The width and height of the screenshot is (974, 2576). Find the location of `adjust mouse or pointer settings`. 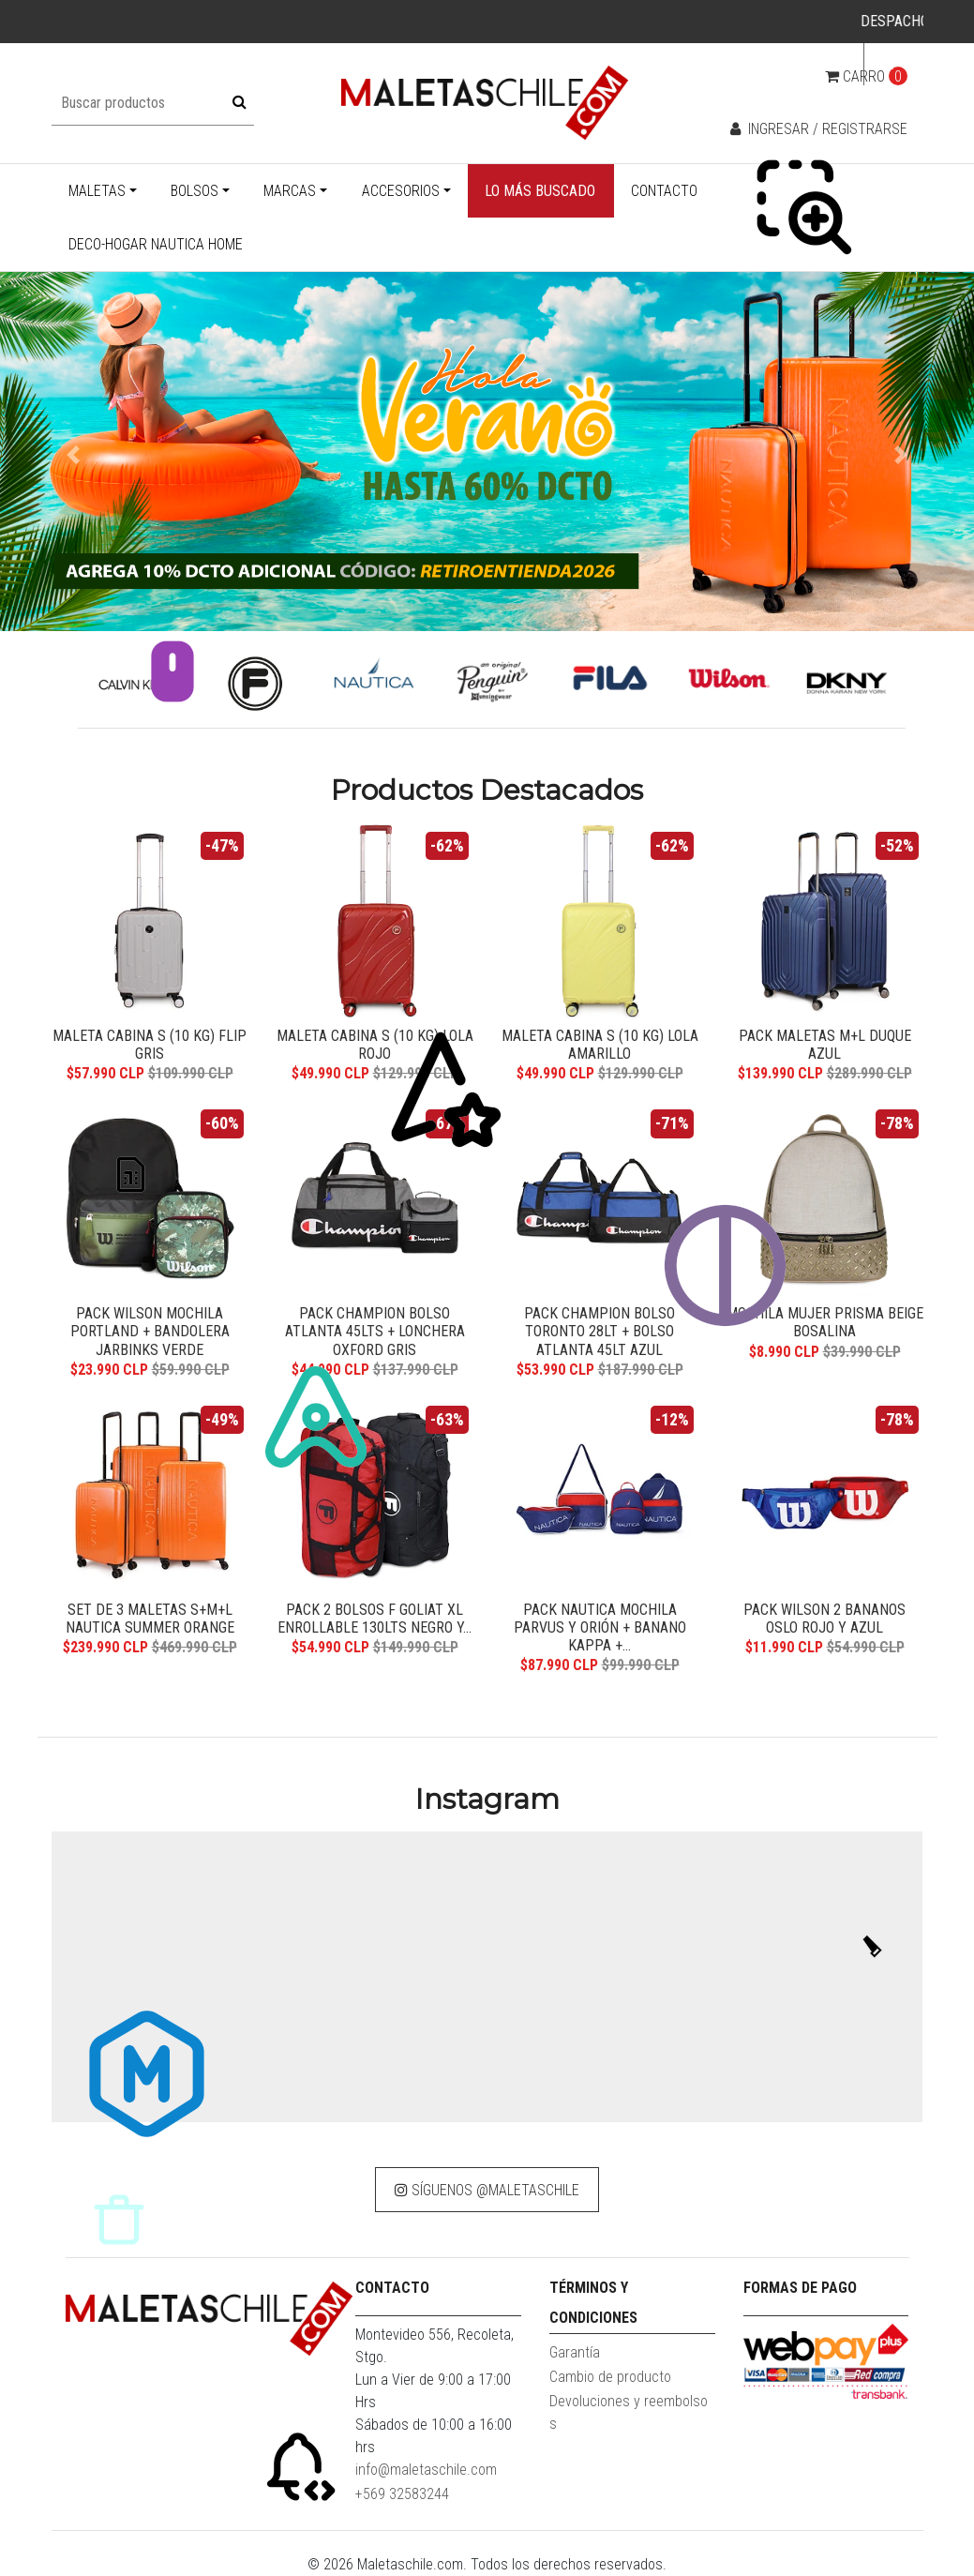

adjust mouse or pointer settings is located at coordinates (172, 671).